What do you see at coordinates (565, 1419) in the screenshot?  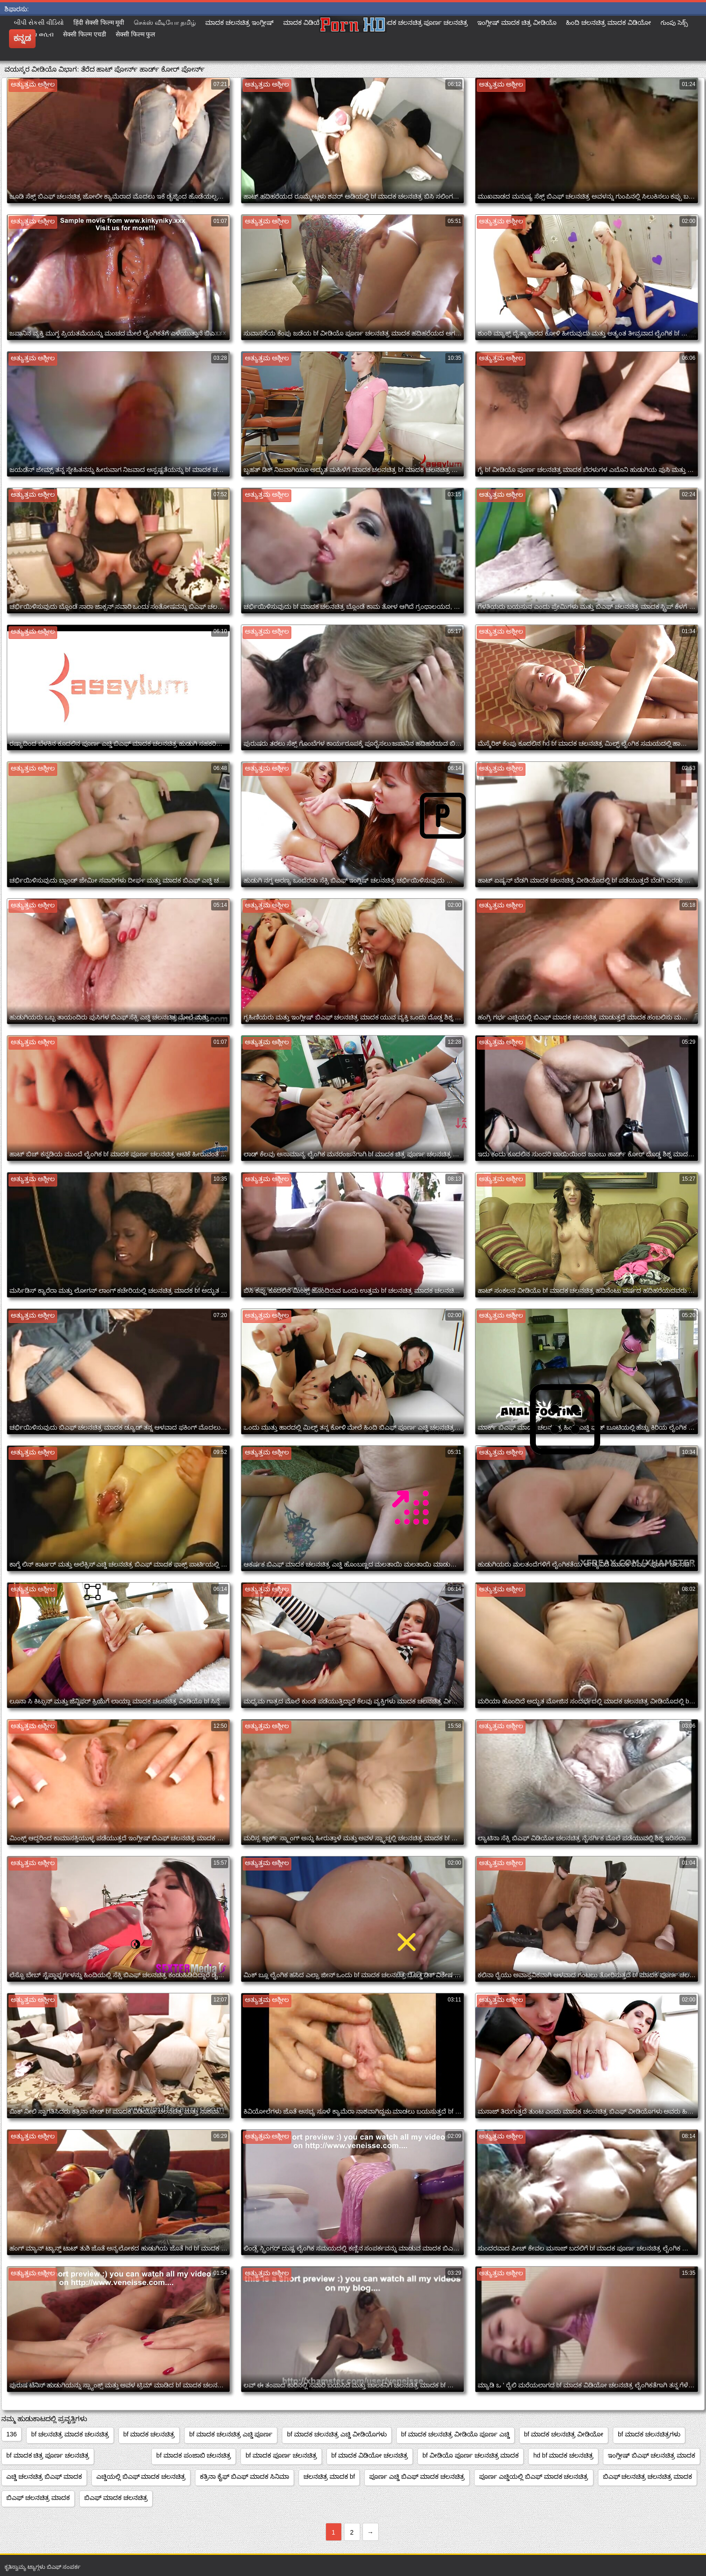 I see `roll or randomize with a value of four` at bounding box center [565, 1419].